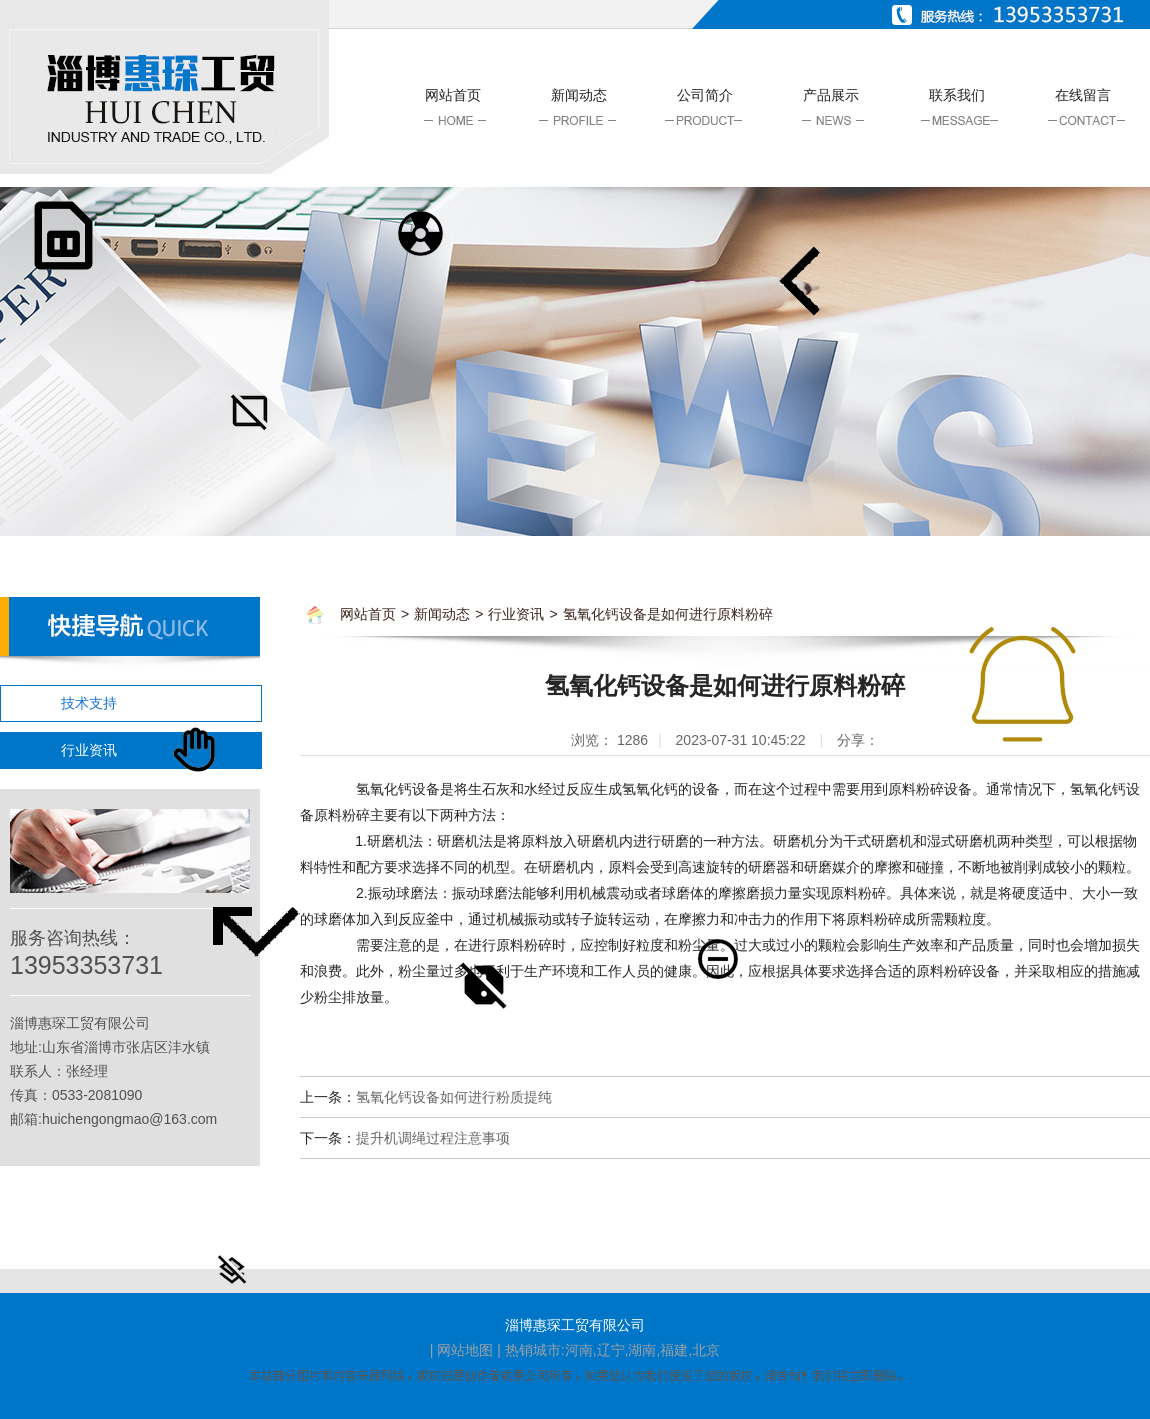  What do you see at coordinates (484, 985) in the screenshot?
I see `disable or turn off reporting` at bounding box center [484, 985].